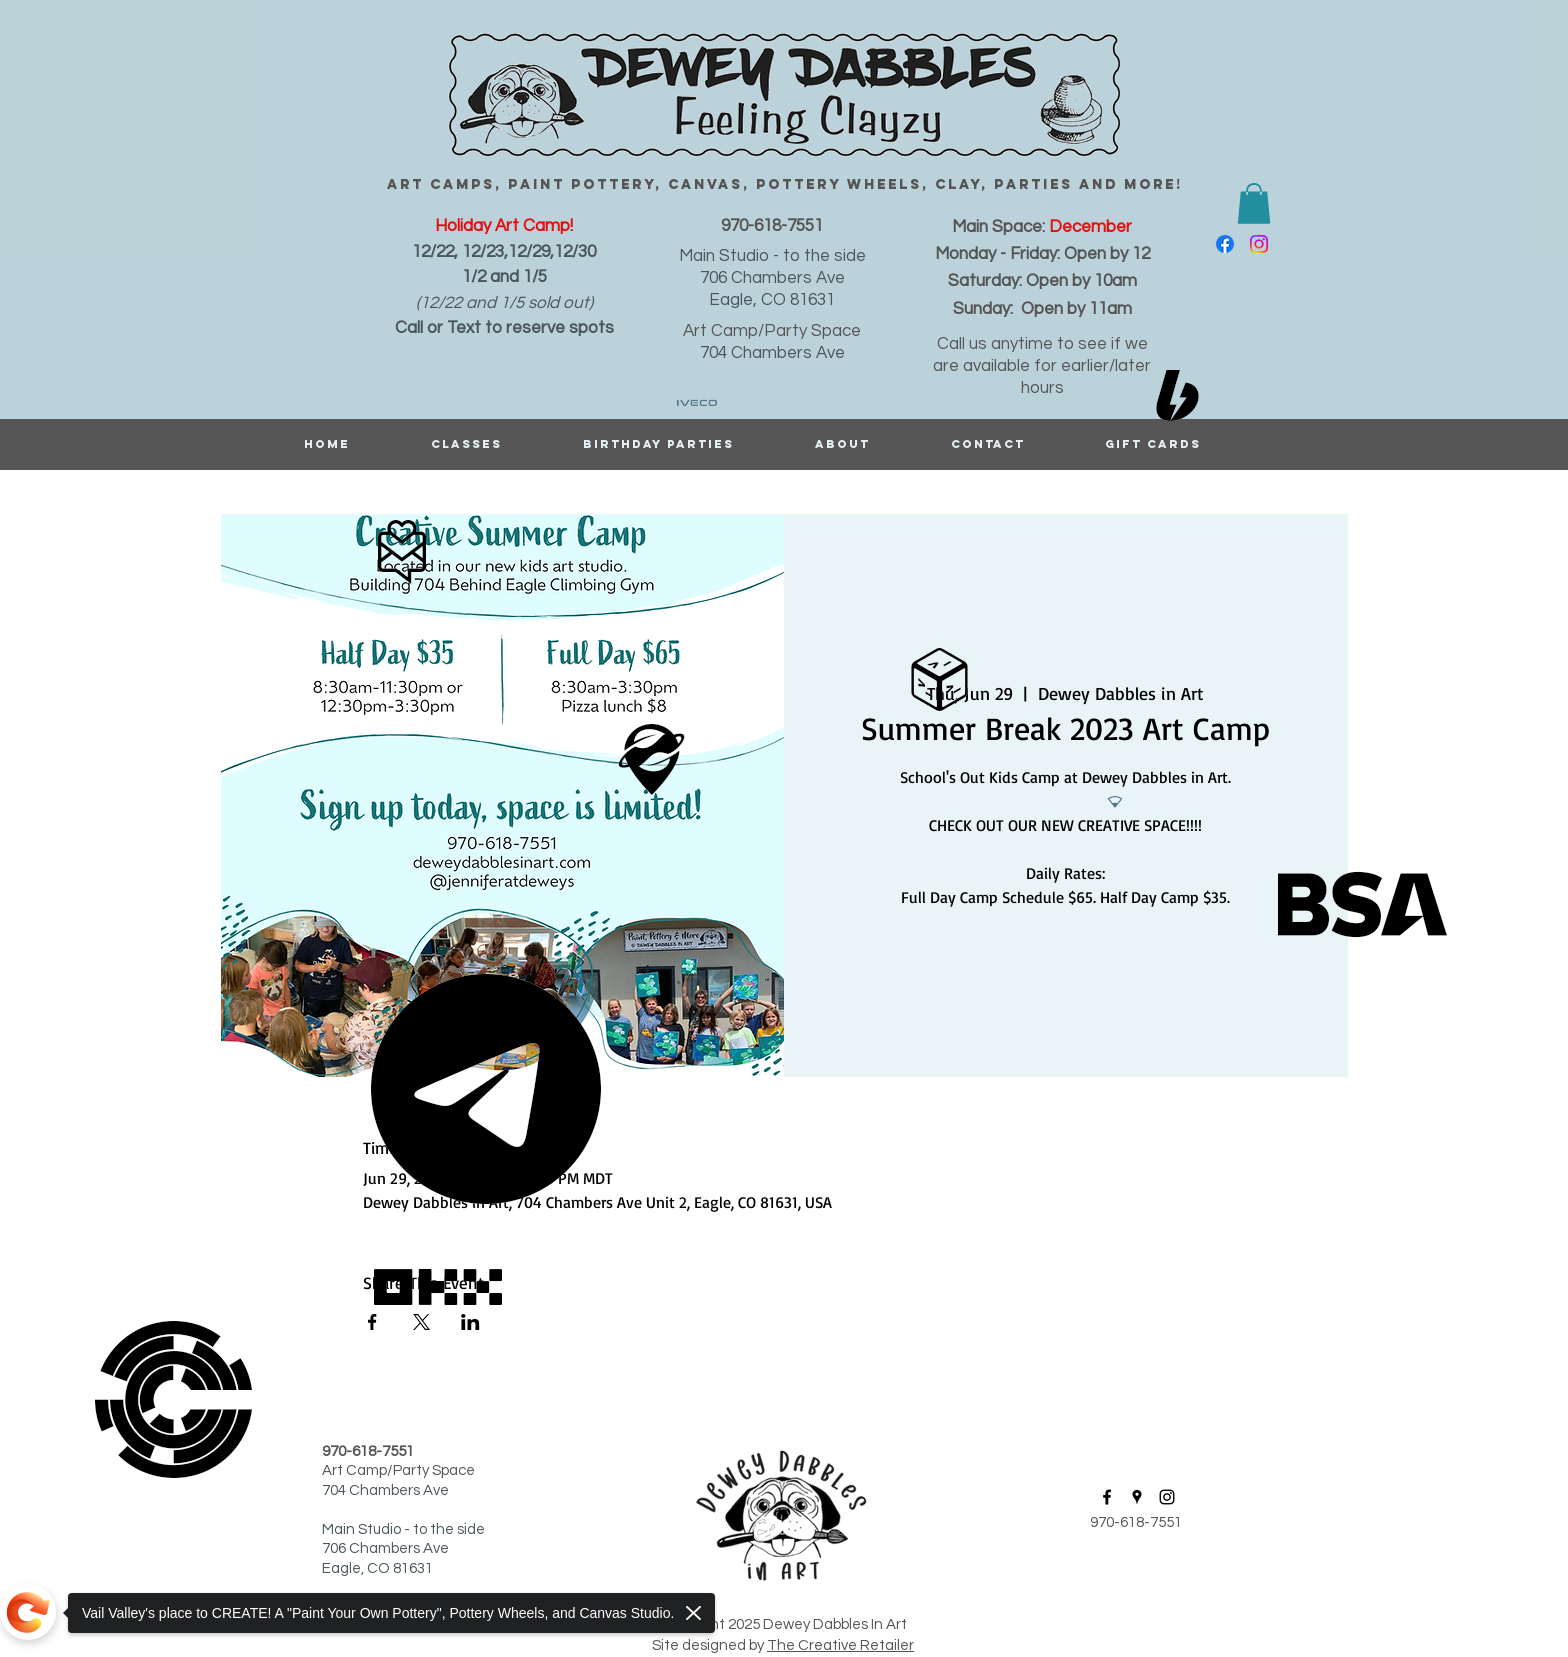  I want to click on chef software logo, so click(173, 1399).